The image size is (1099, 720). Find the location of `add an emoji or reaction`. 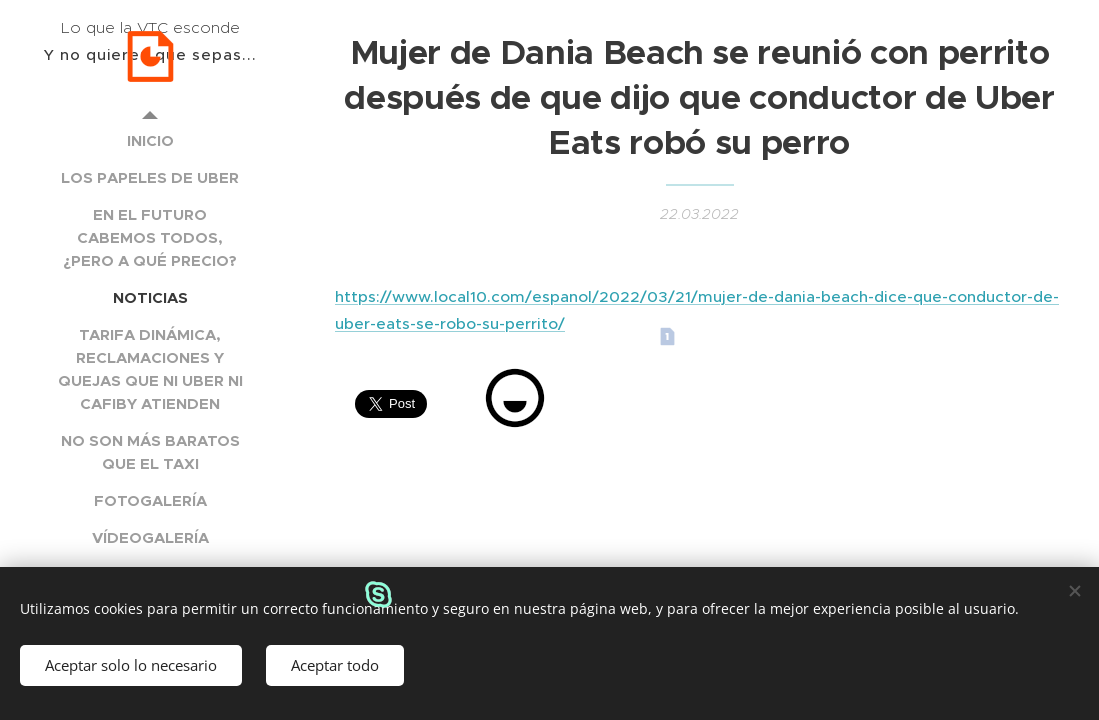

add an emoji or reaction is located at coordinates (515, 398).